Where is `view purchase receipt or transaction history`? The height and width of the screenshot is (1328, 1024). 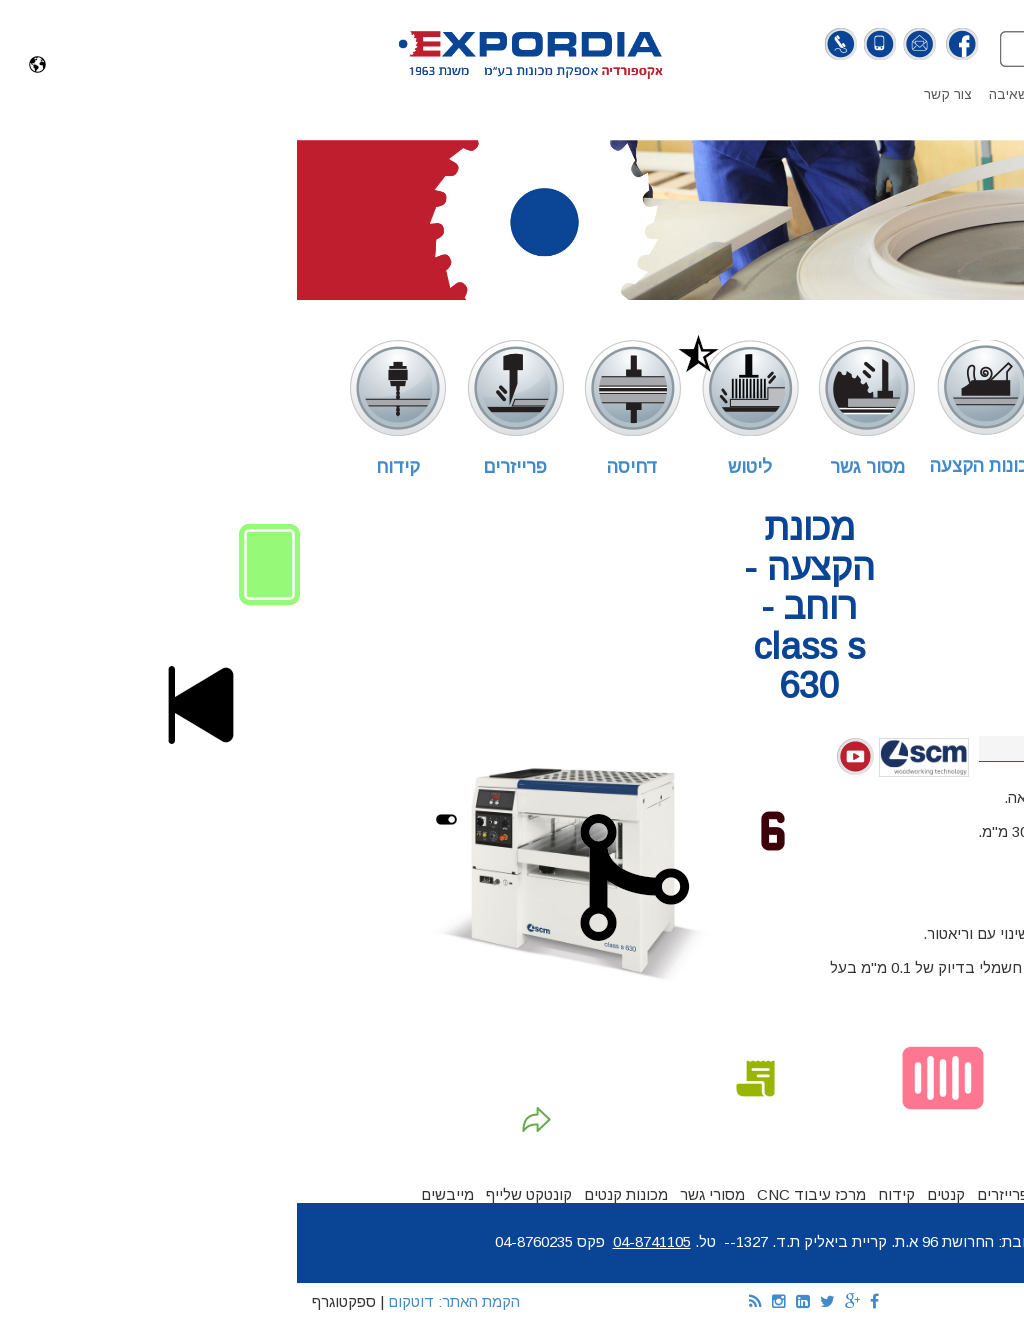
view purchase receipt or transaction history is located at coordinates (755, 1078).